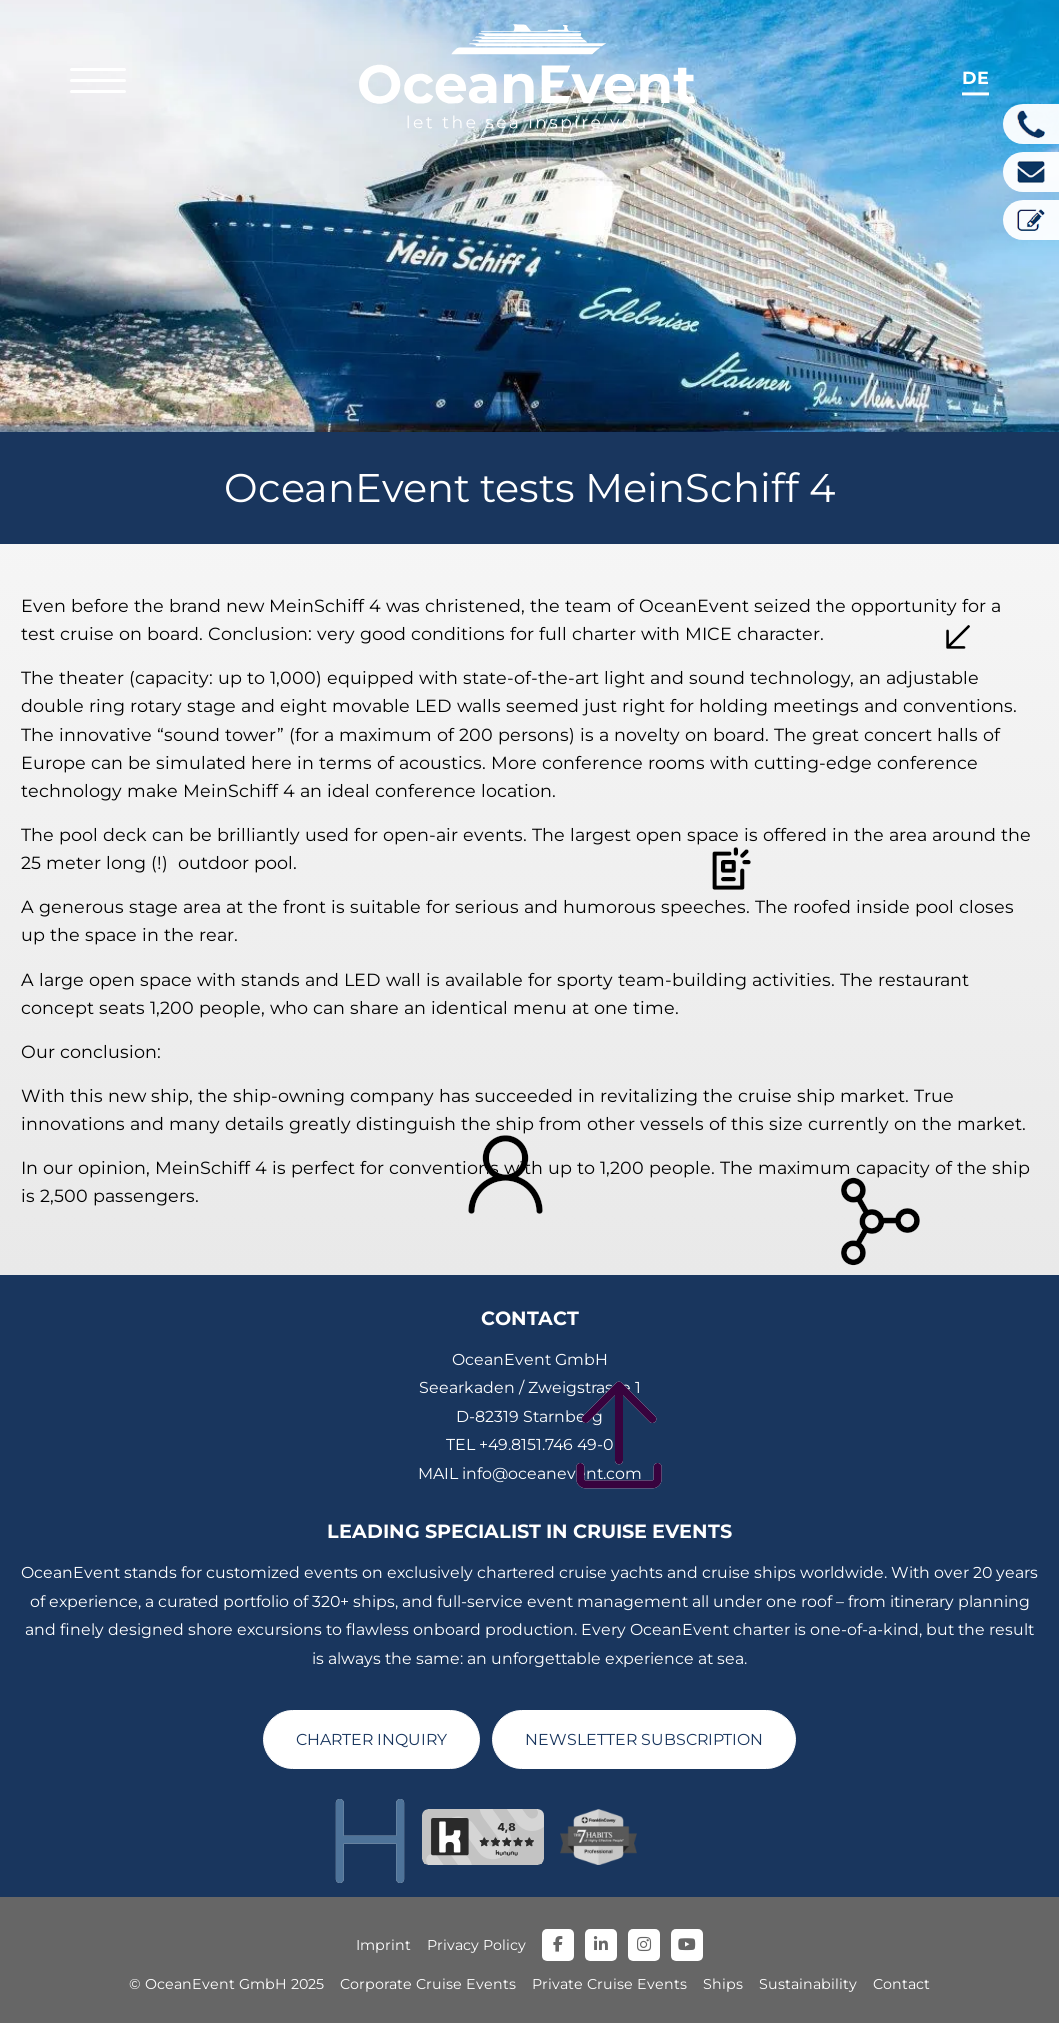  What do you see at coordinates (729, 868) in the screenshot?
I see `indicates sponsored or advertisement content` at bounding box center [729, 868].